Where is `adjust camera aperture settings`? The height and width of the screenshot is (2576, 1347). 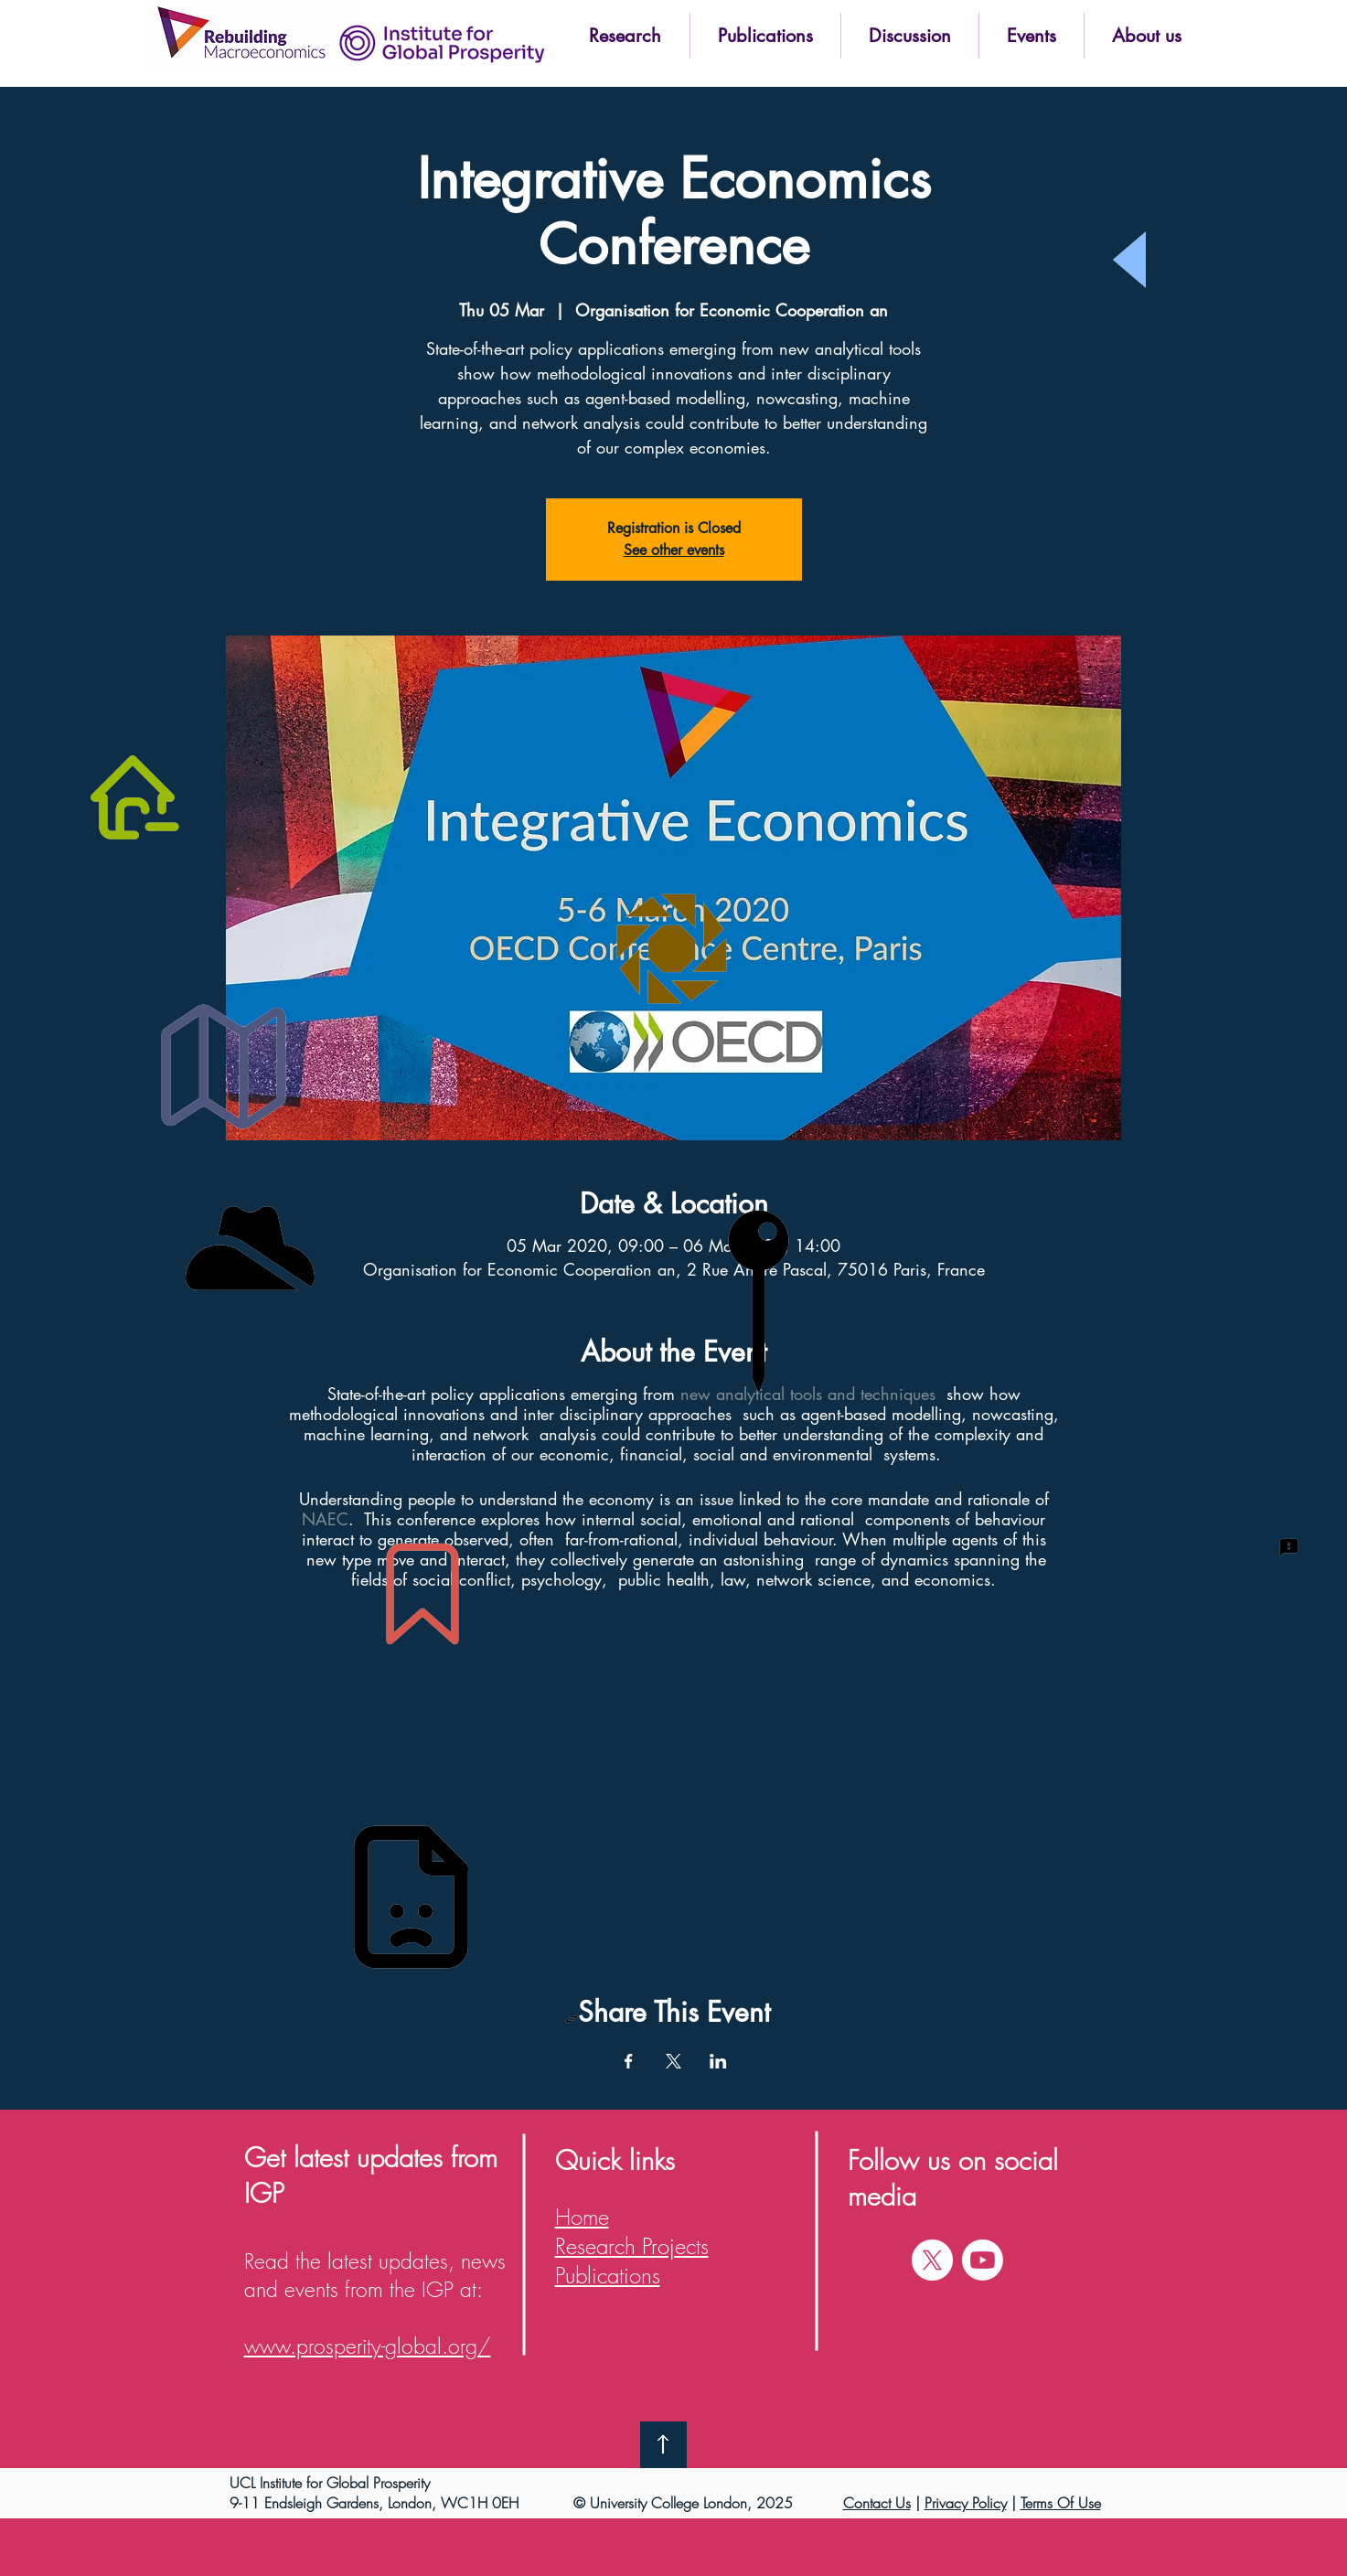
adjust camera aperture settings is located at coordinates (671, 948).